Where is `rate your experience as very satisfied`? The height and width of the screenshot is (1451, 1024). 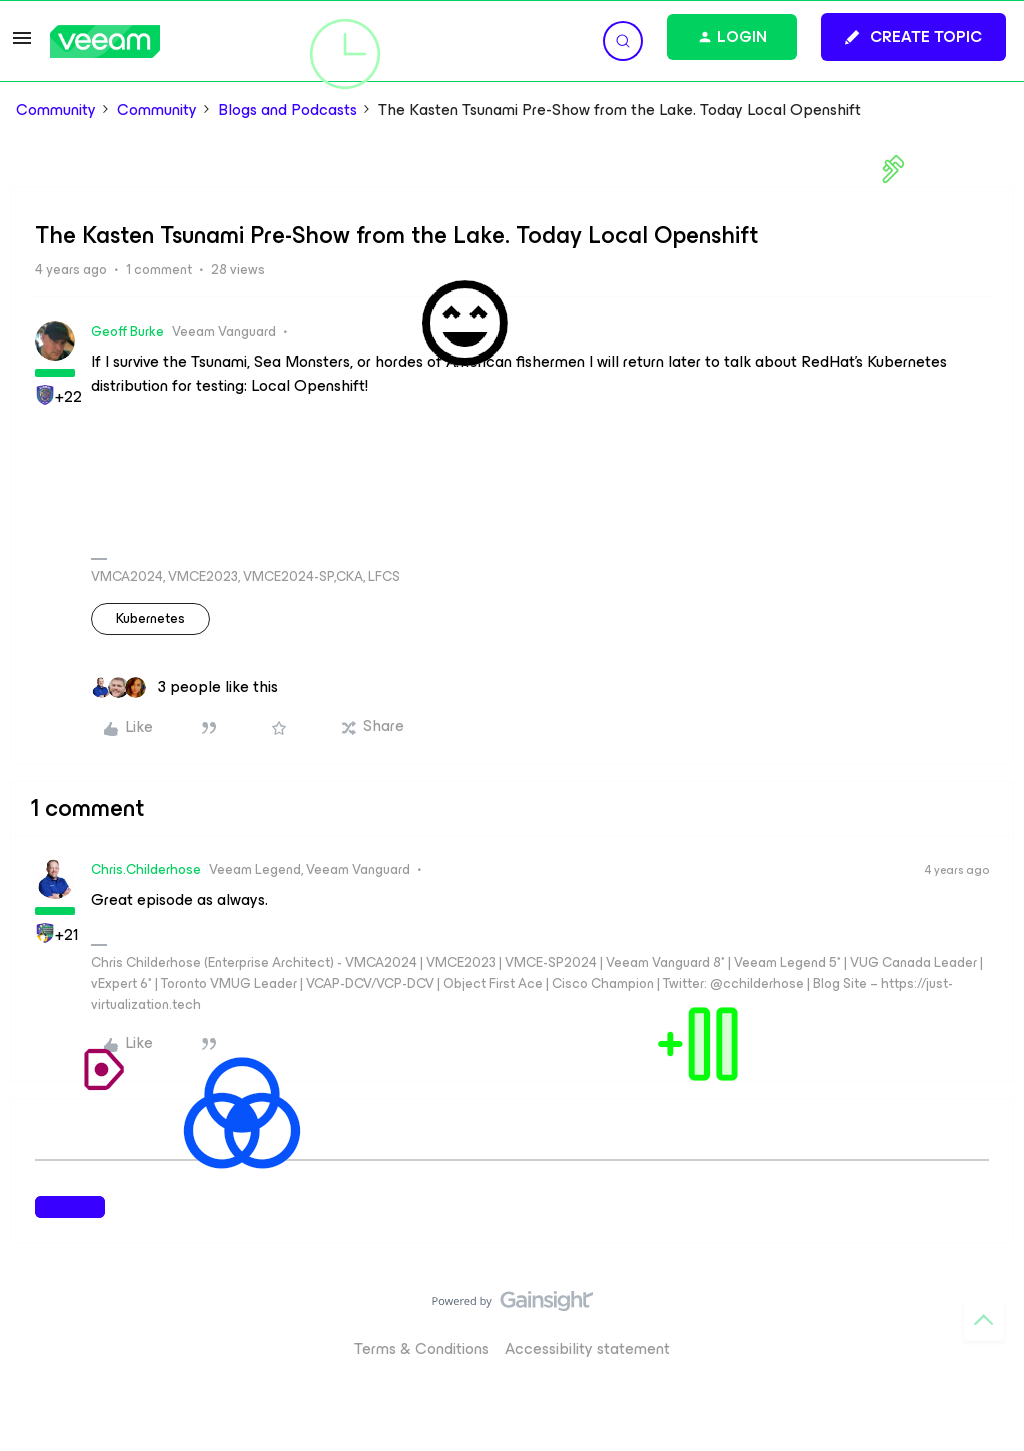
rate your experience as very satisfied is located at coordinates (465, 323).